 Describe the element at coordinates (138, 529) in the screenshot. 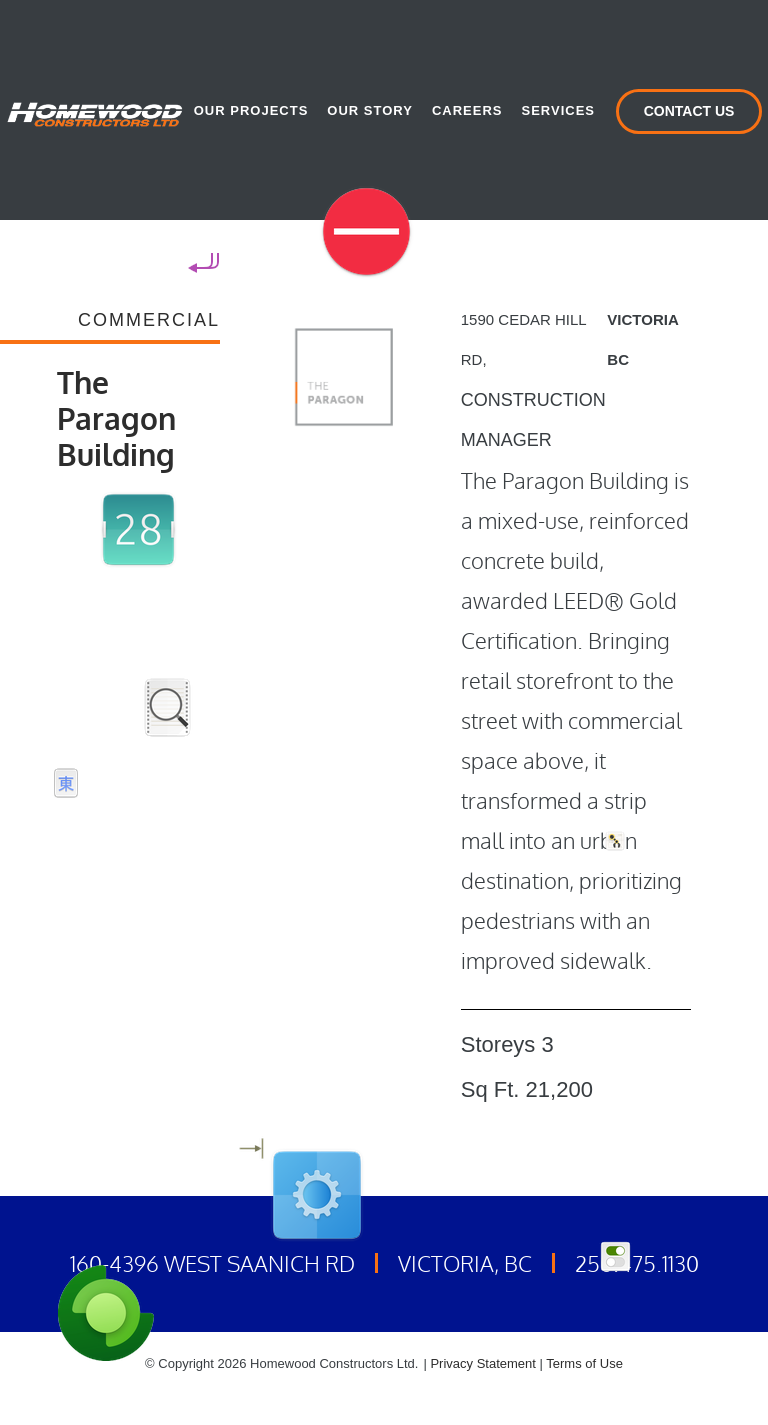

I see `open the GNOME calendar application` at that location.